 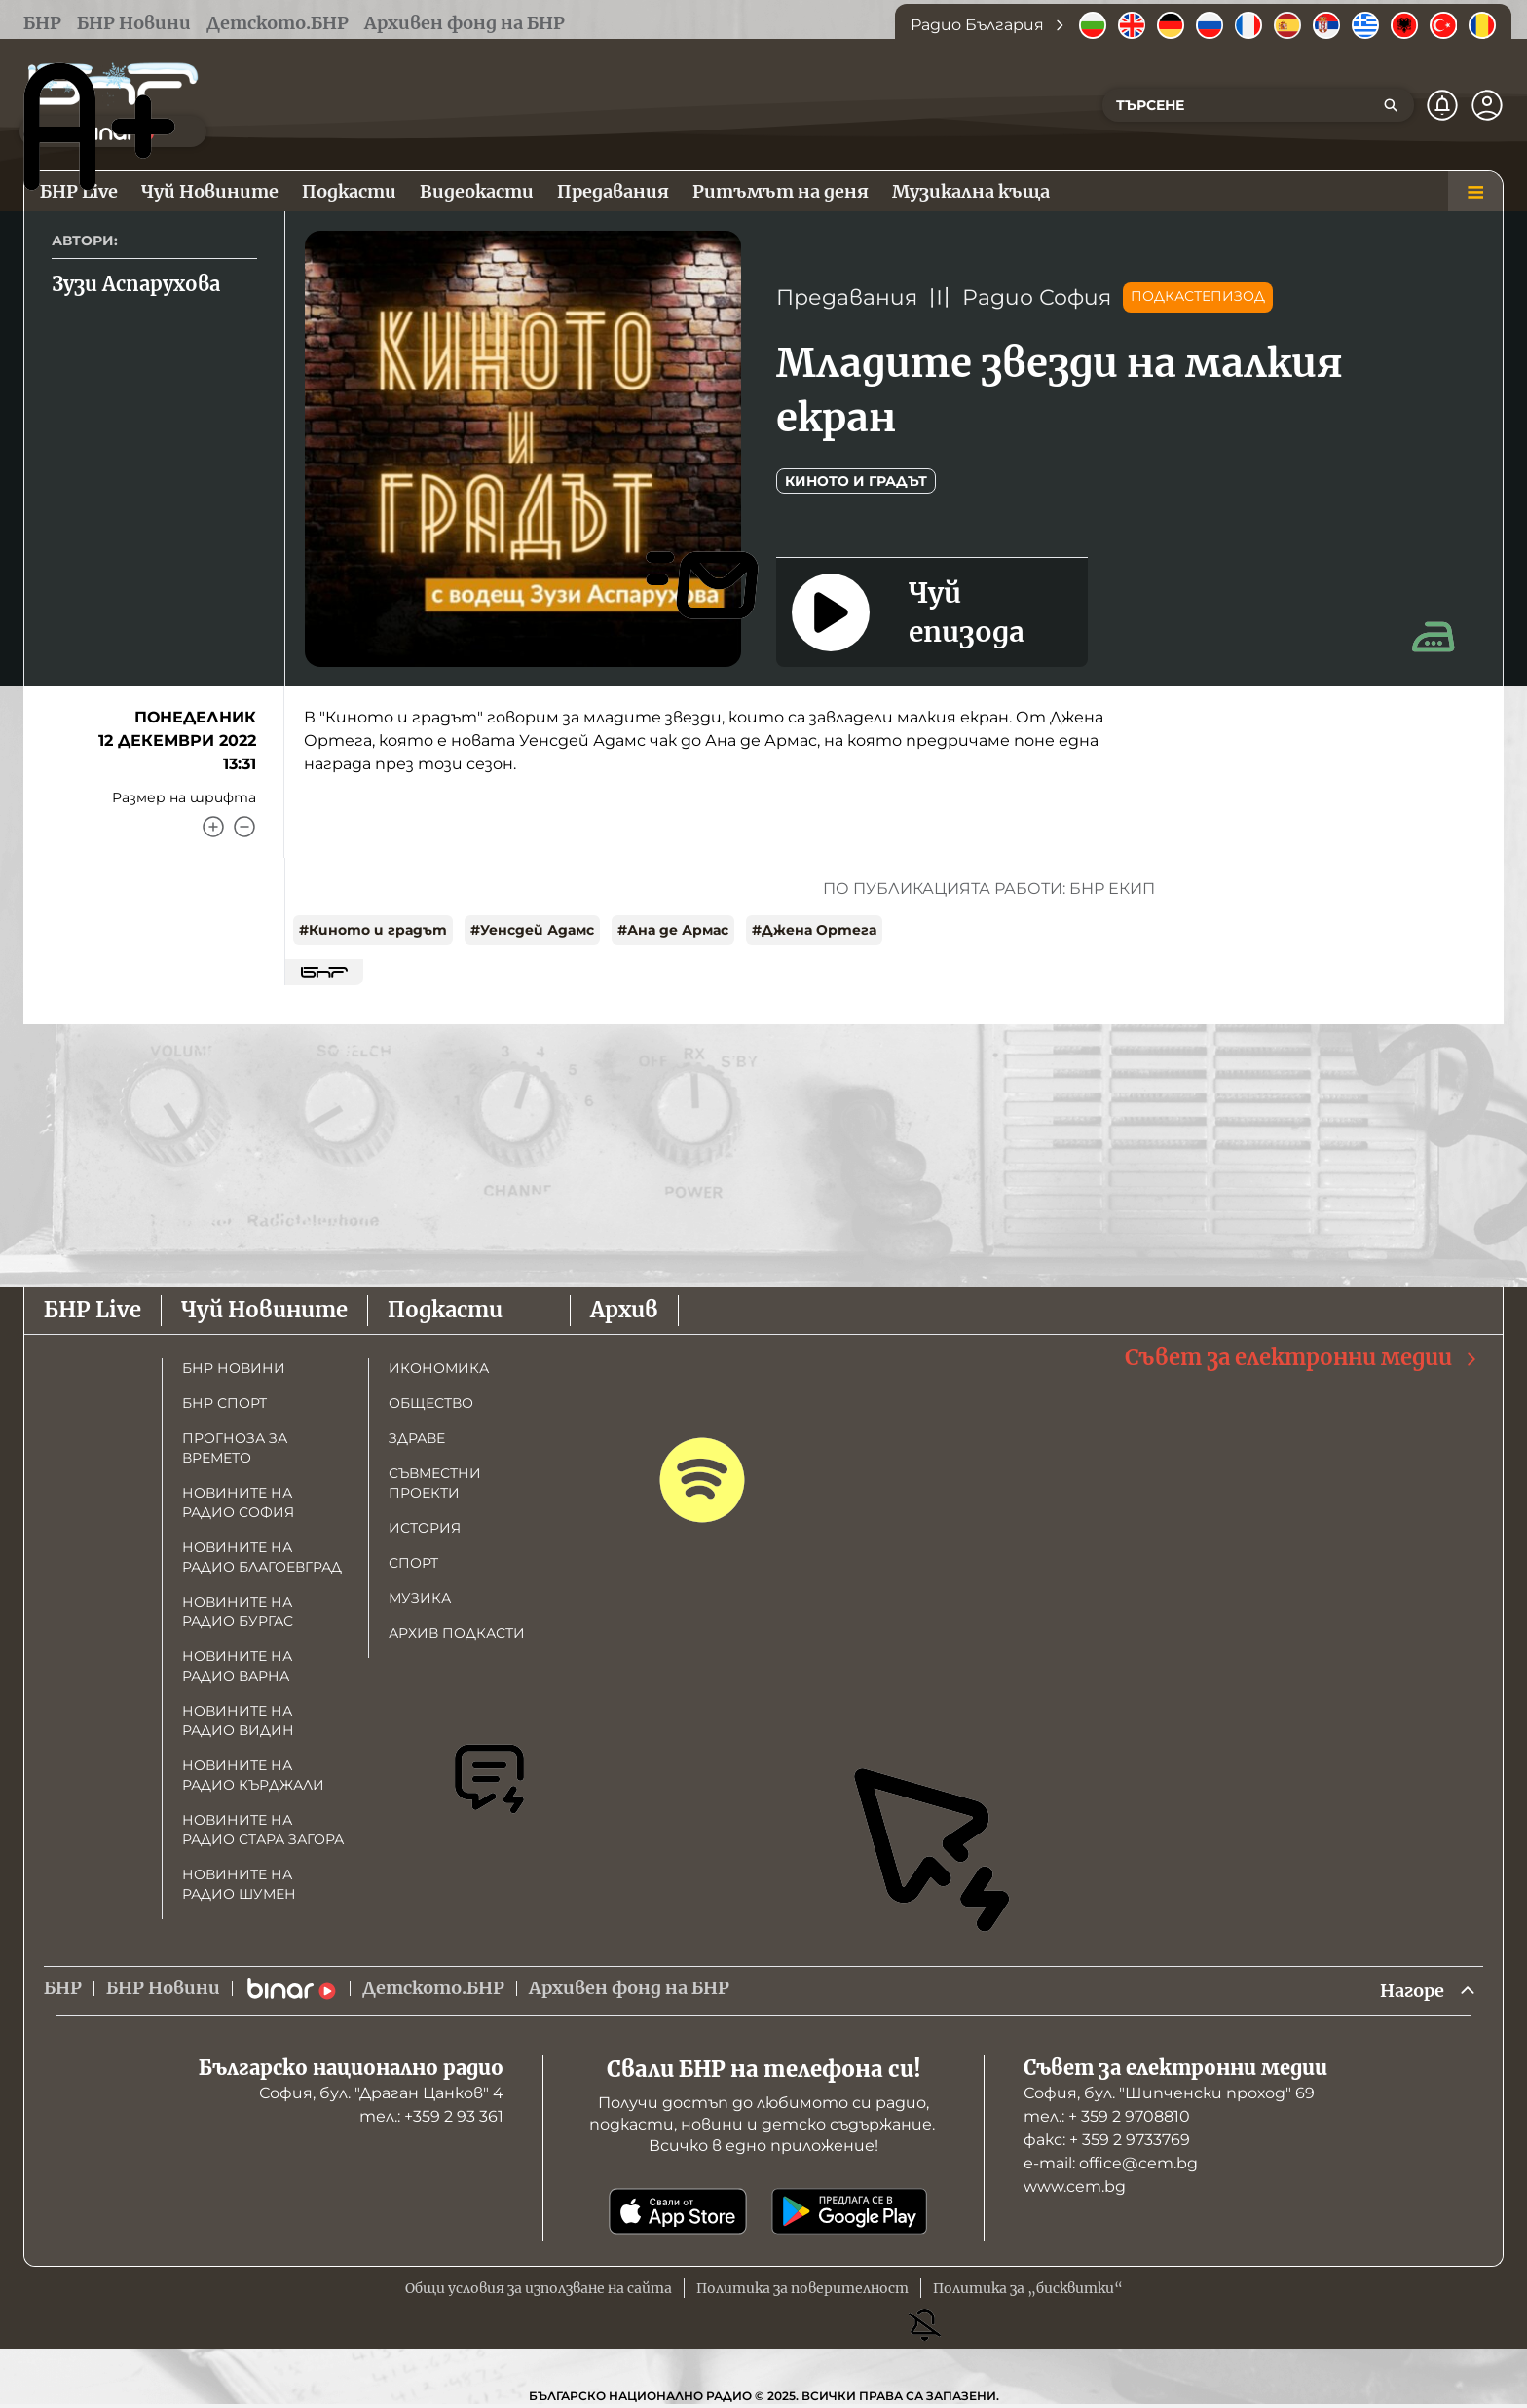 What do you see at coordinates (924, 2324) in the screenshot?
I see `mute notifications` at bounding box center [924, 2324].